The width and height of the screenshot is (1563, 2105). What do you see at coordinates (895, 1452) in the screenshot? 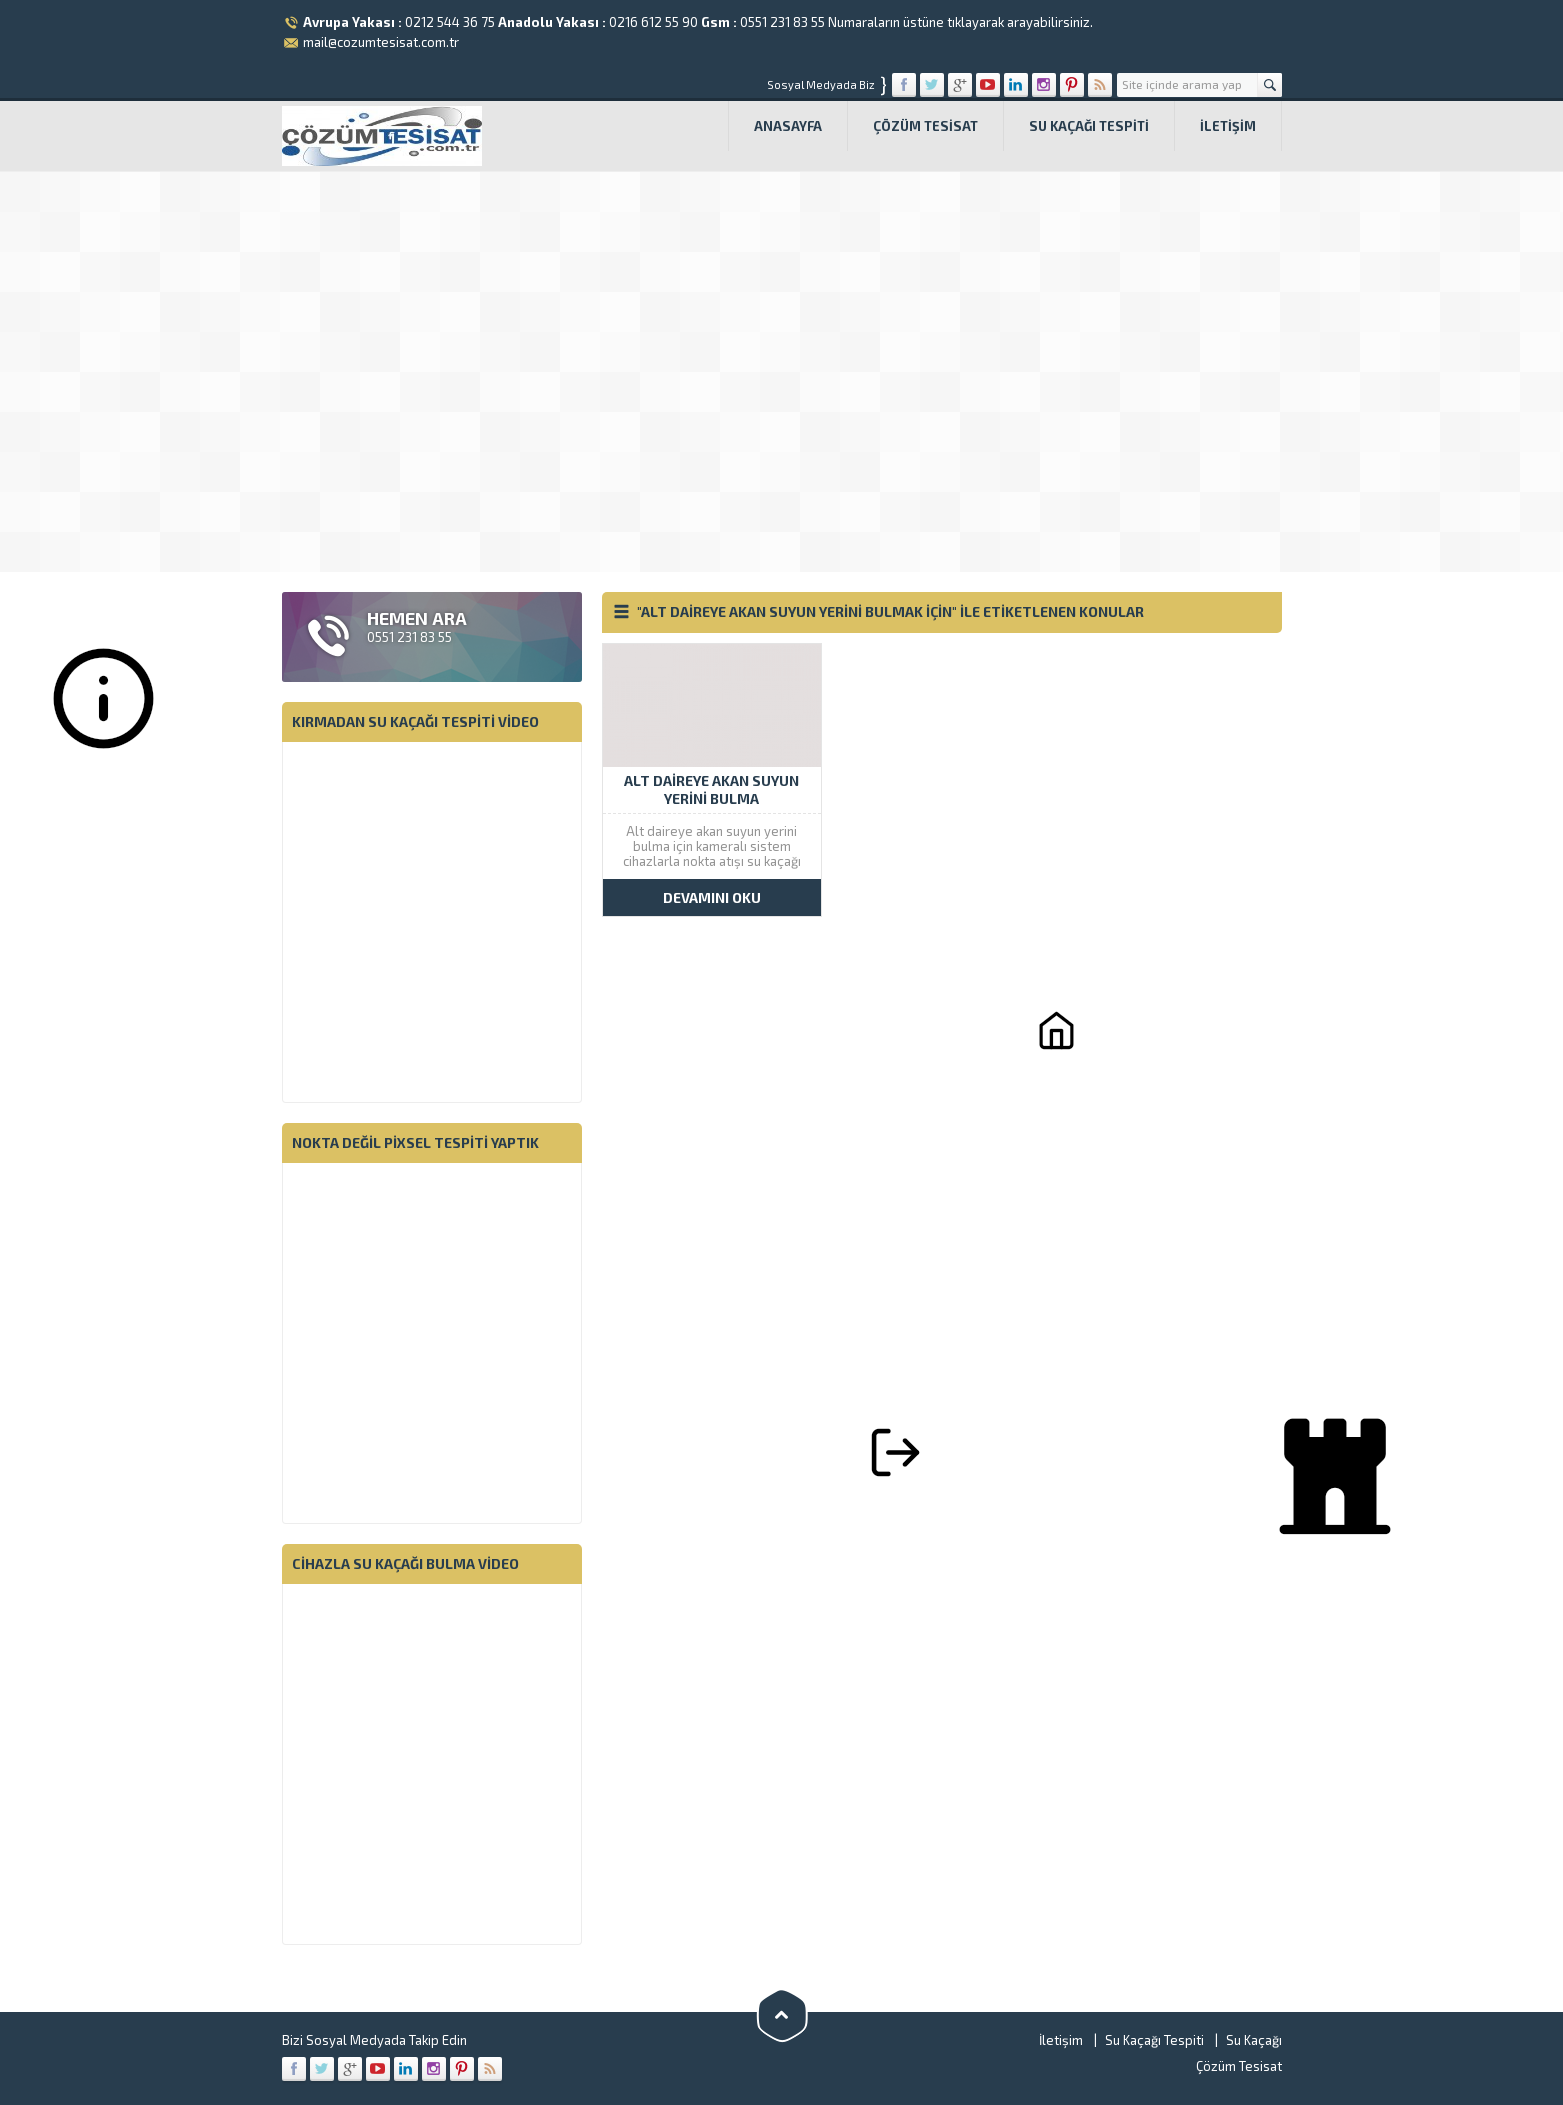
I see `log out of your account` at bounding box center [895, 1452].